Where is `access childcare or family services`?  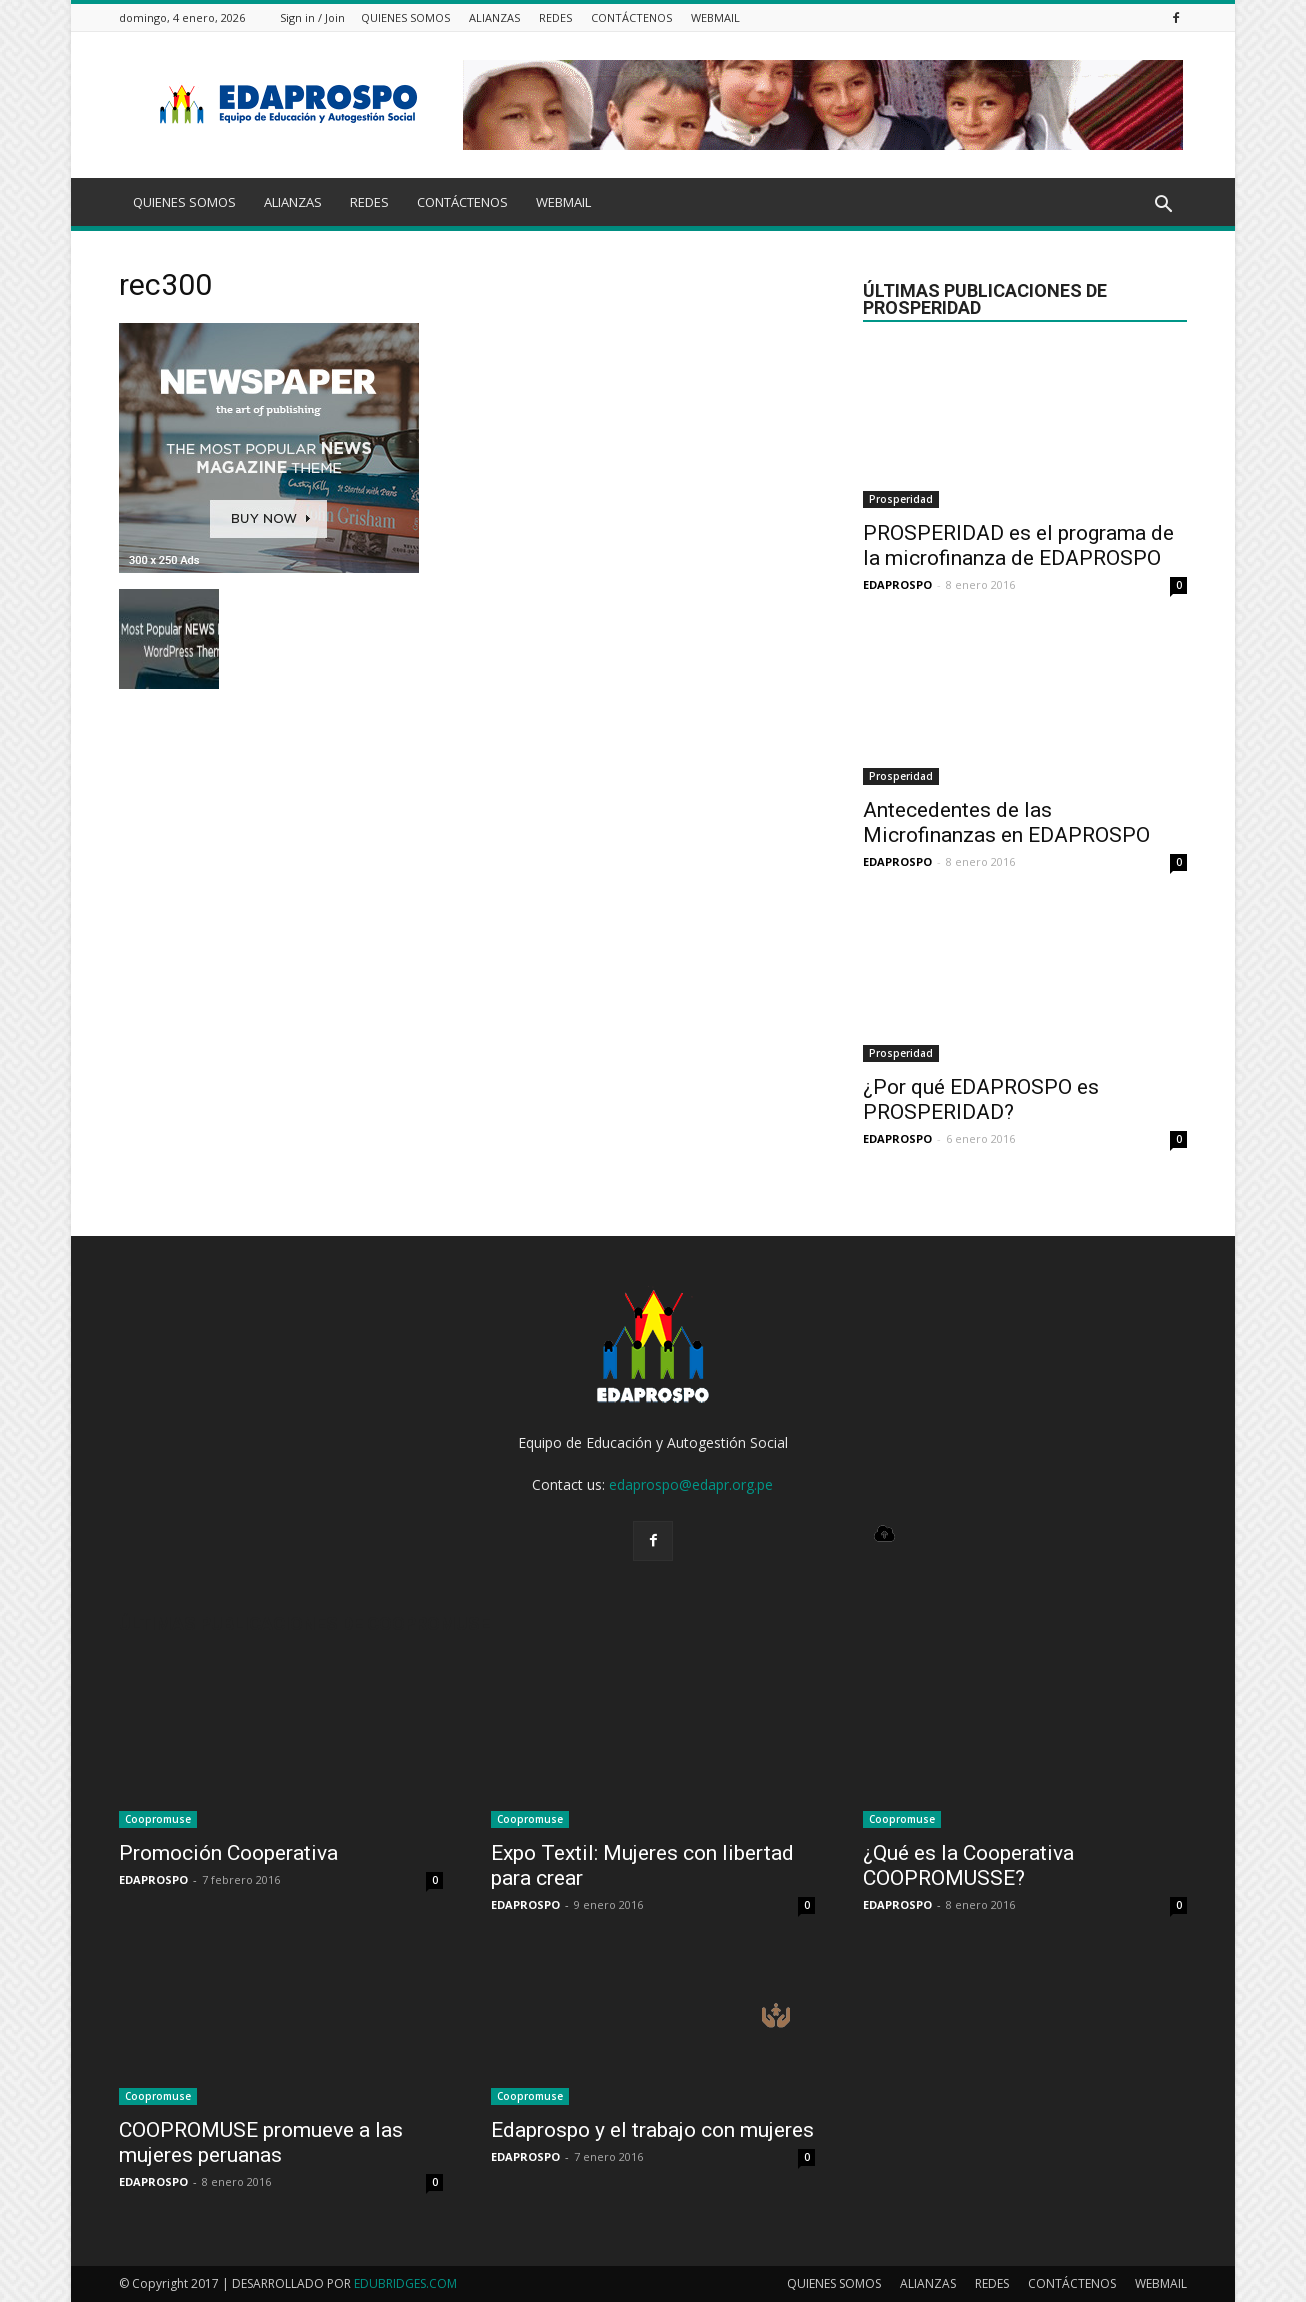 access childcare or family services is located at coordinates (776, 2016).